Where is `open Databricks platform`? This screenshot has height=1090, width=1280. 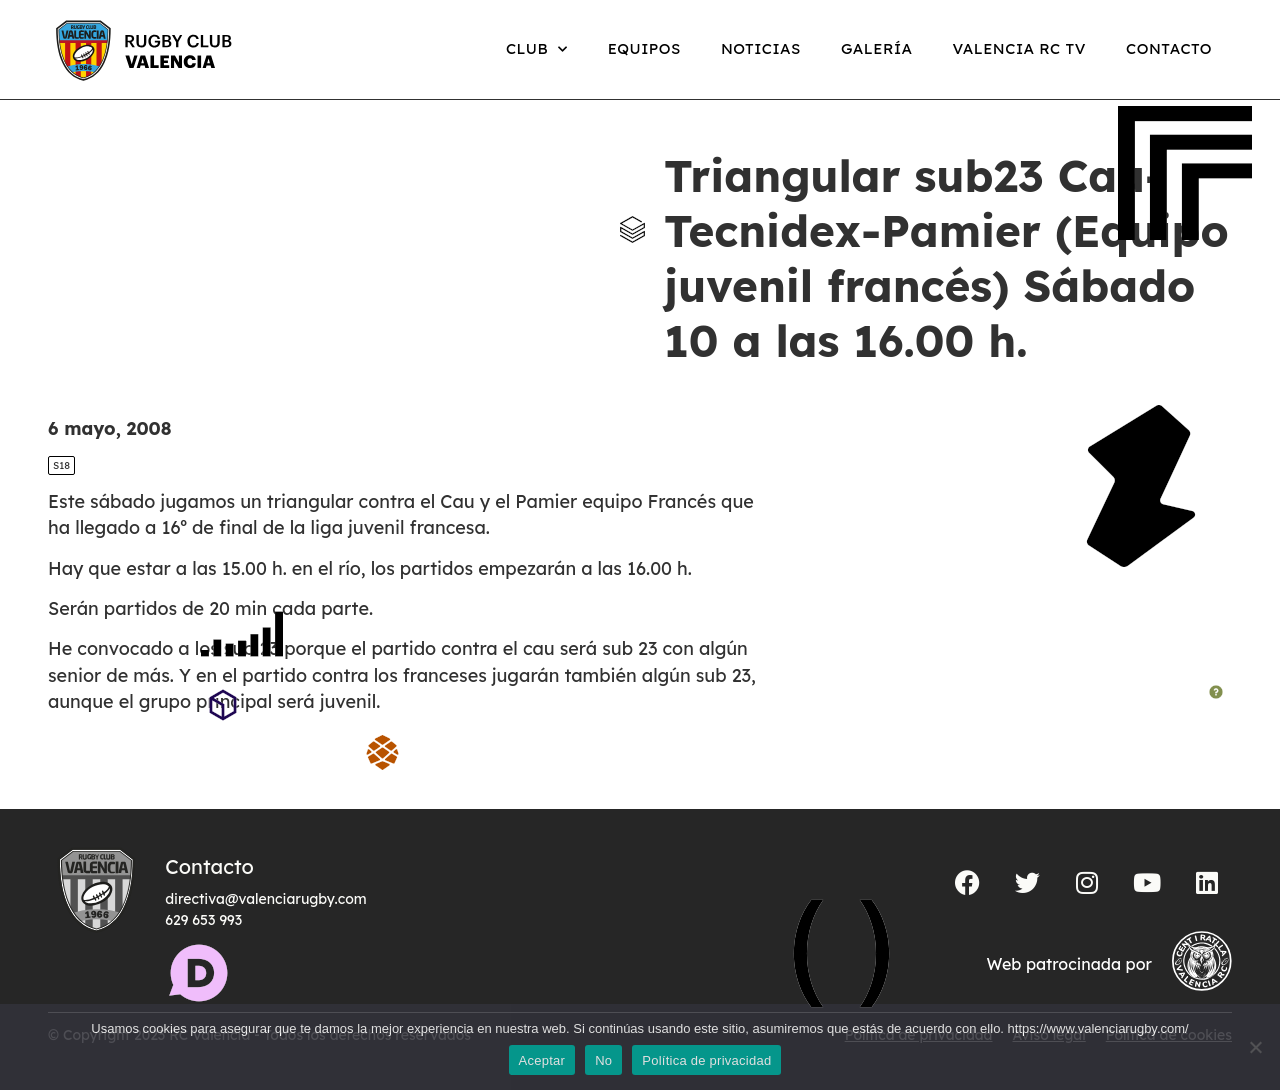
open Databricks platform is located at coordinates (632, 229).